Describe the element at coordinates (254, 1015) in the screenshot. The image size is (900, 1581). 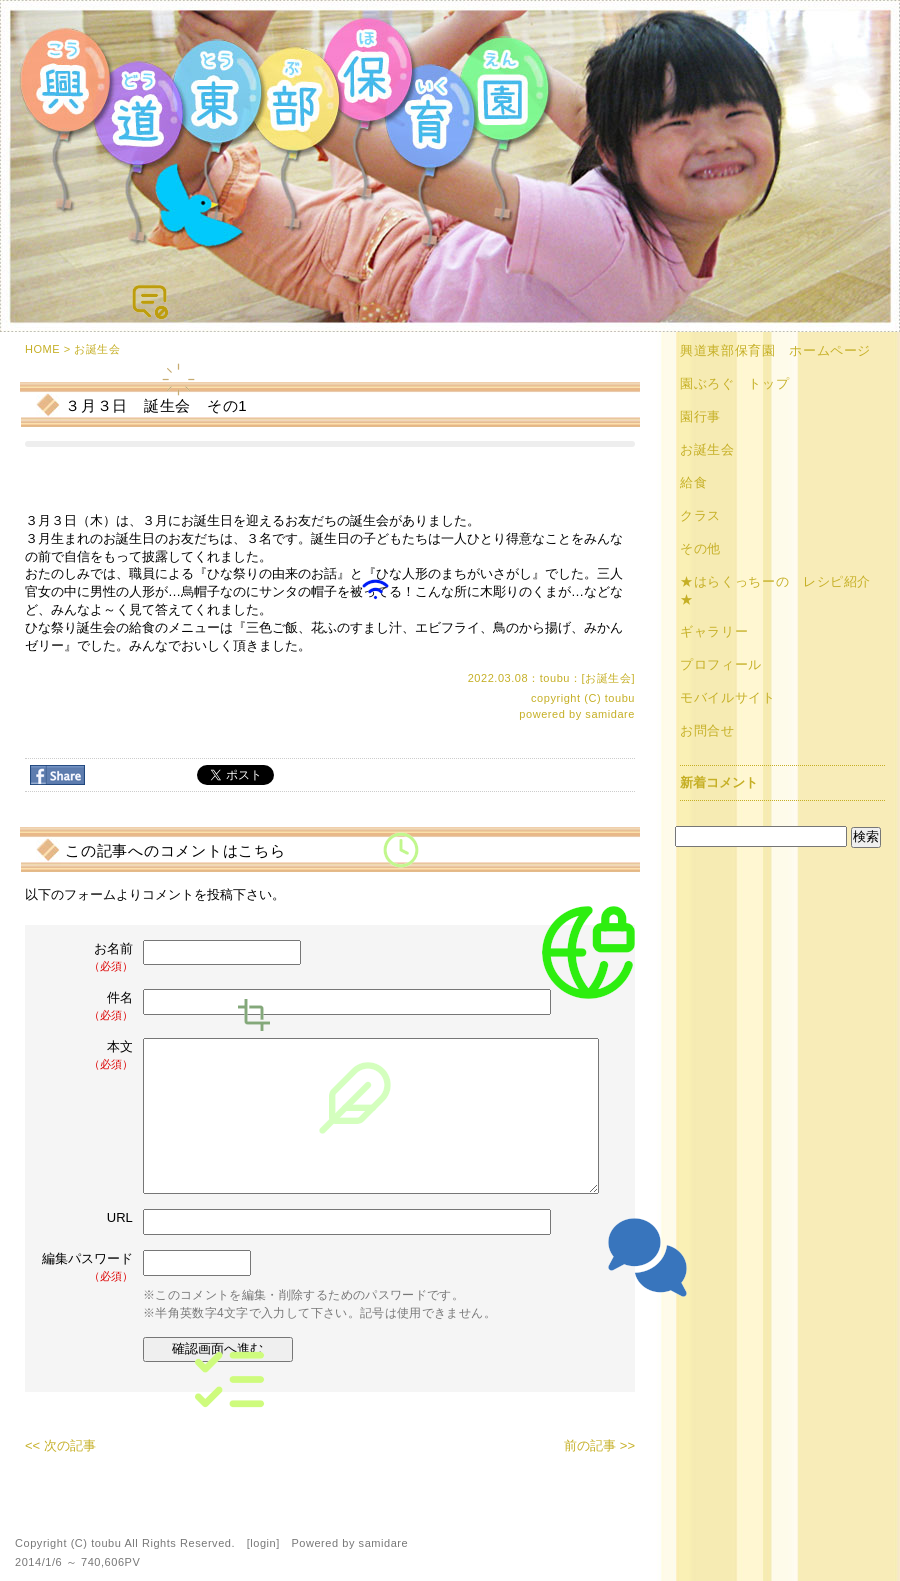
I see `crop an image or photo` at that location.